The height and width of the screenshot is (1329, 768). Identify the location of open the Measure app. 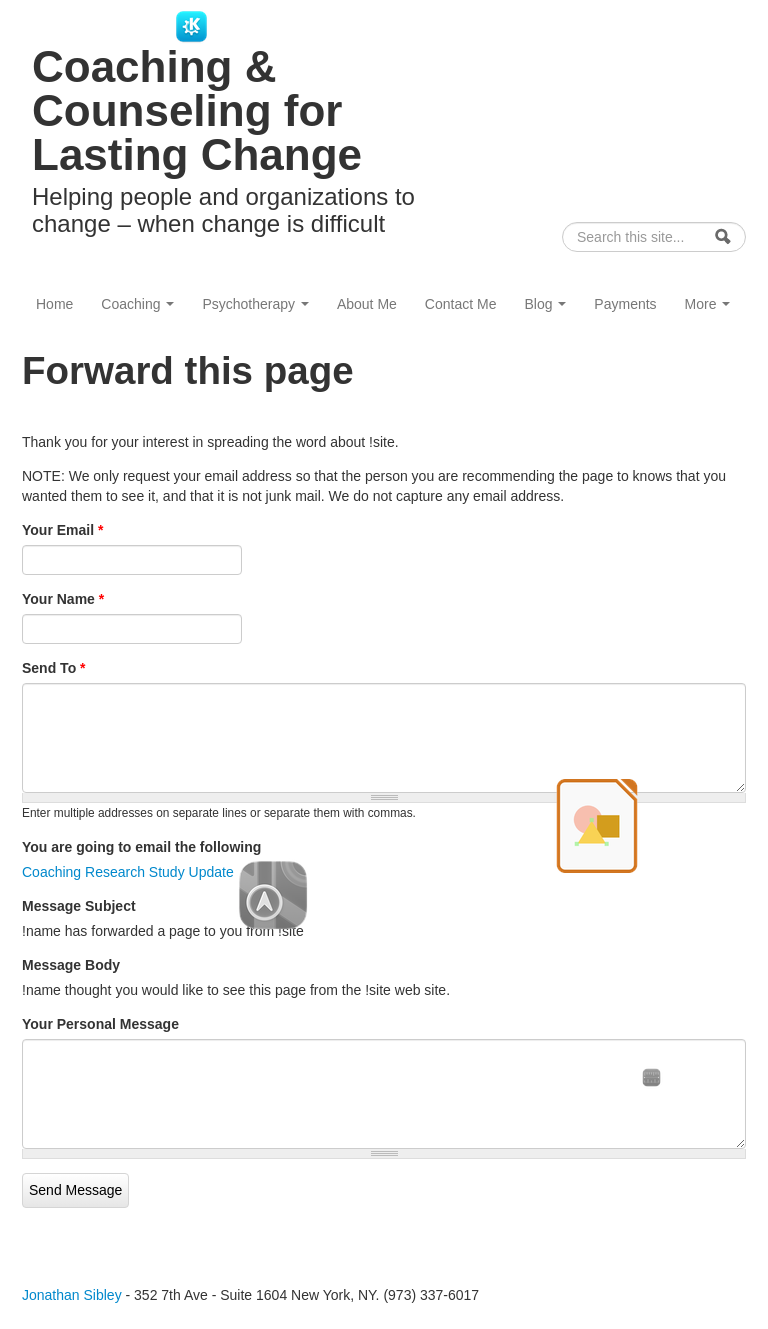
(651, 1077).